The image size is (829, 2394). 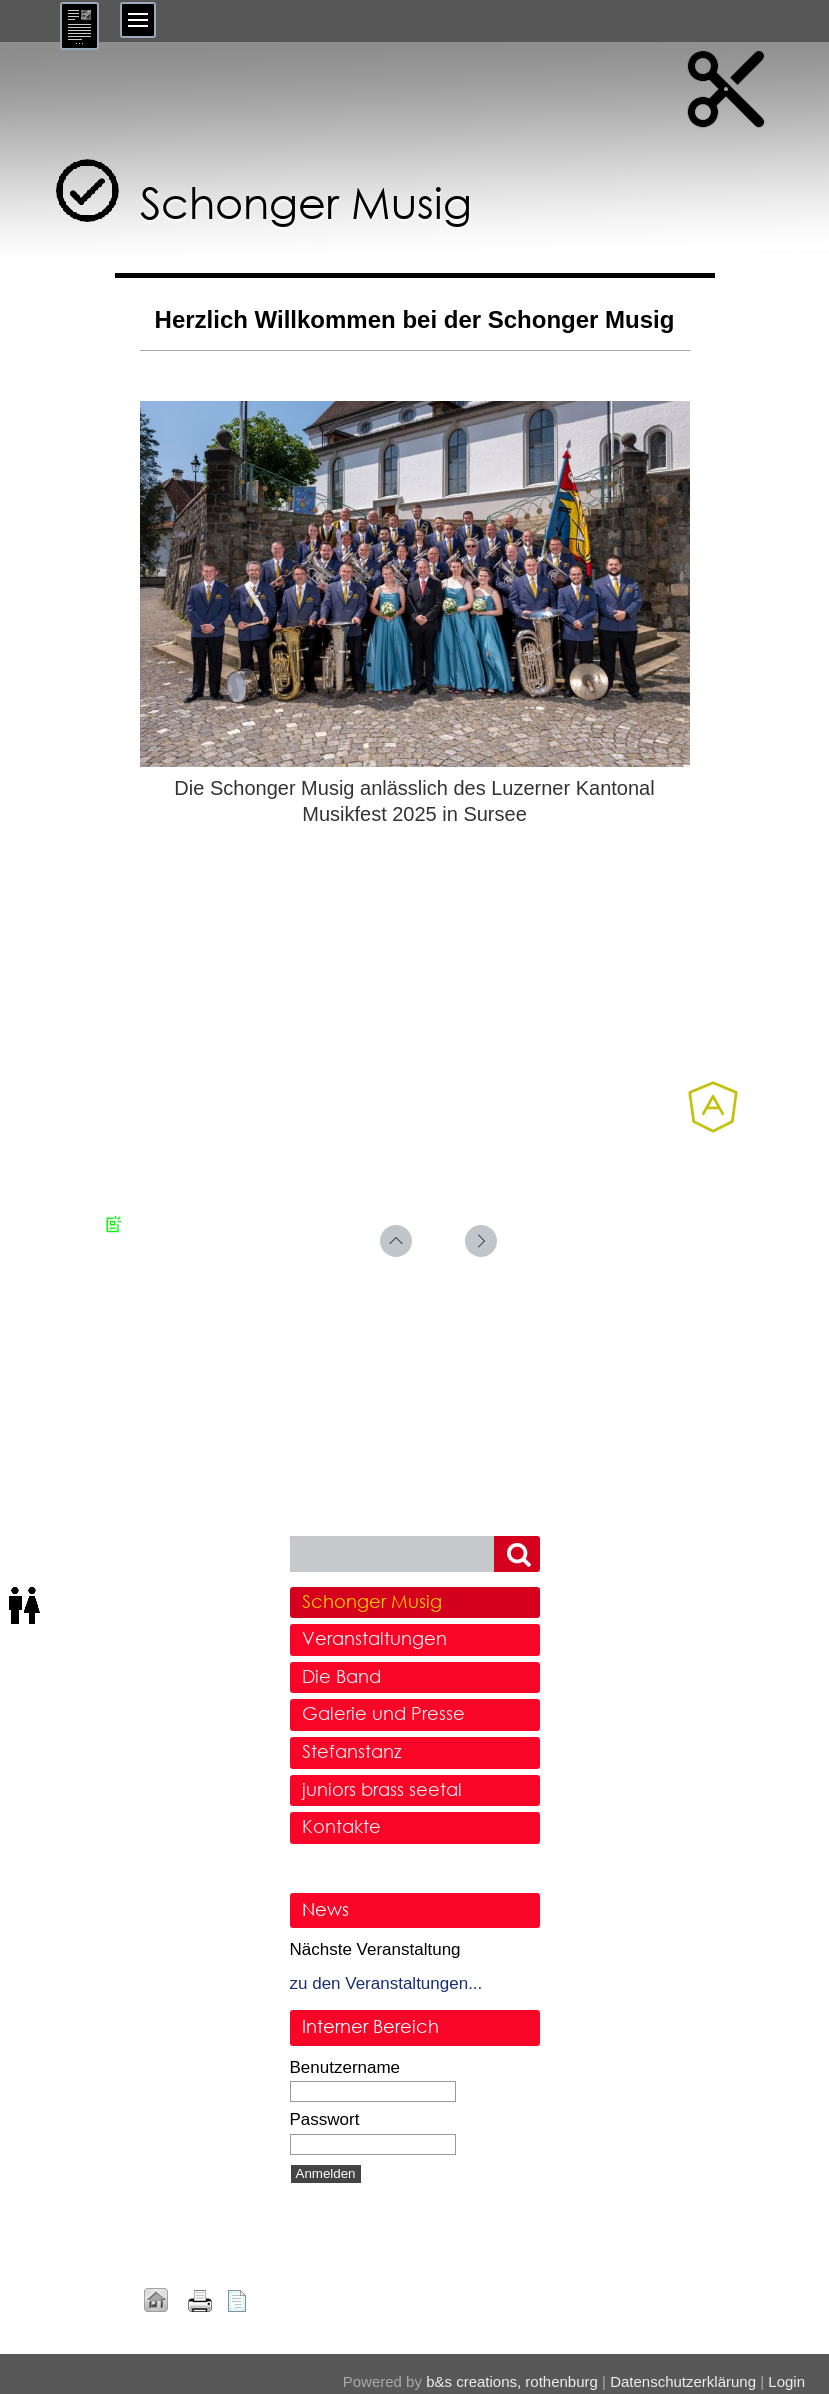 I want to click on indicates restroom or bathroom facilities, so click(x=23, y=1605).